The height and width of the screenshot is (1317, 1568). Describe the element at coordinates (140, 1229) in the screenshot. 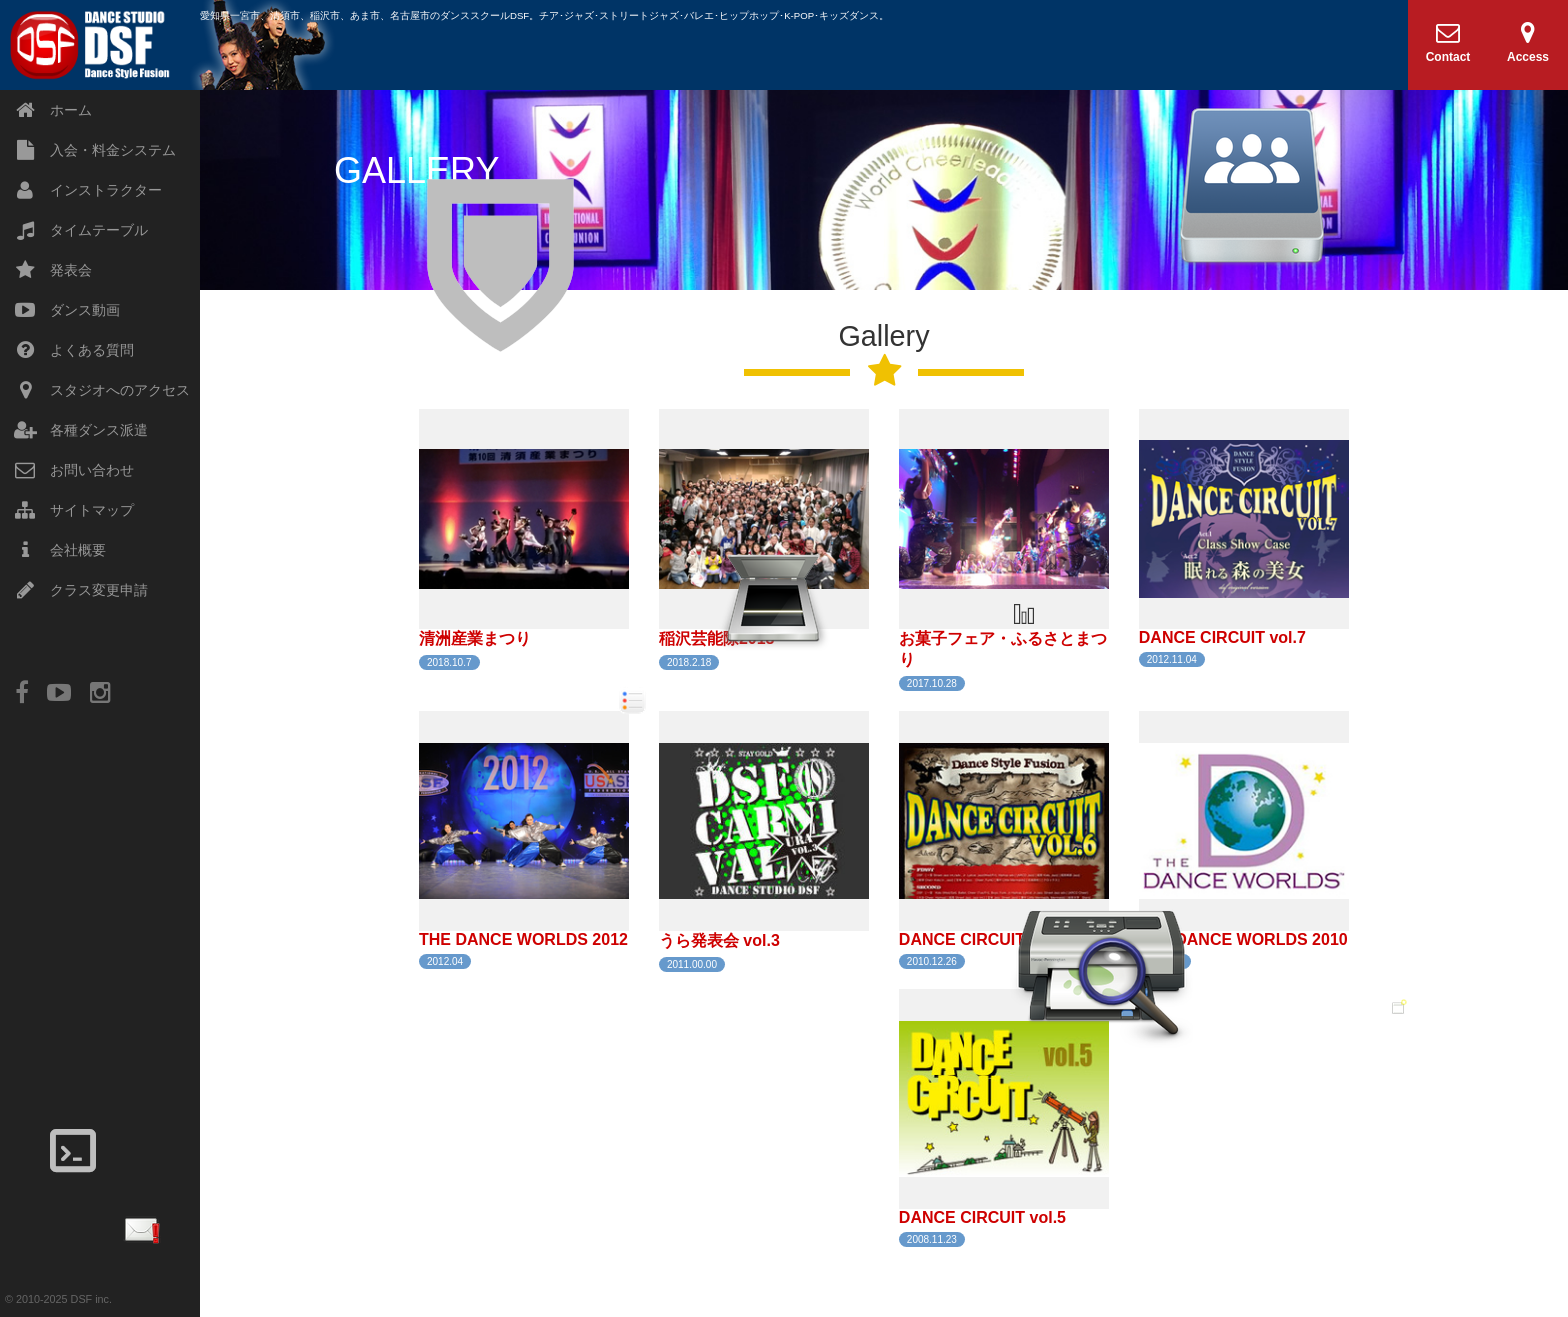

I see `mark email as important` at that location.